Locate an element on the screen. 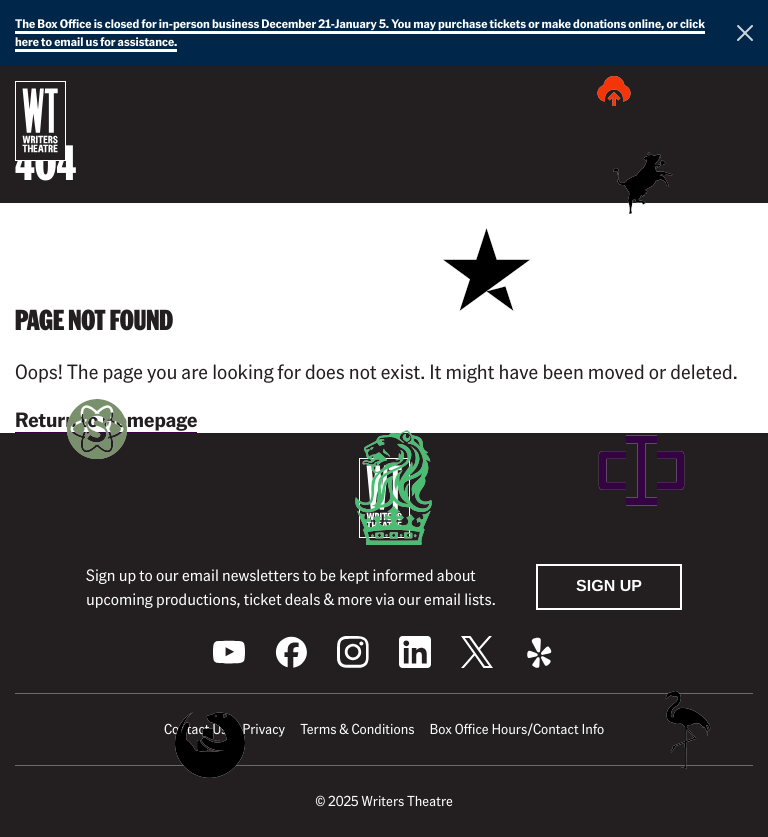  insert a text input field is located at coordinates (641, 470).